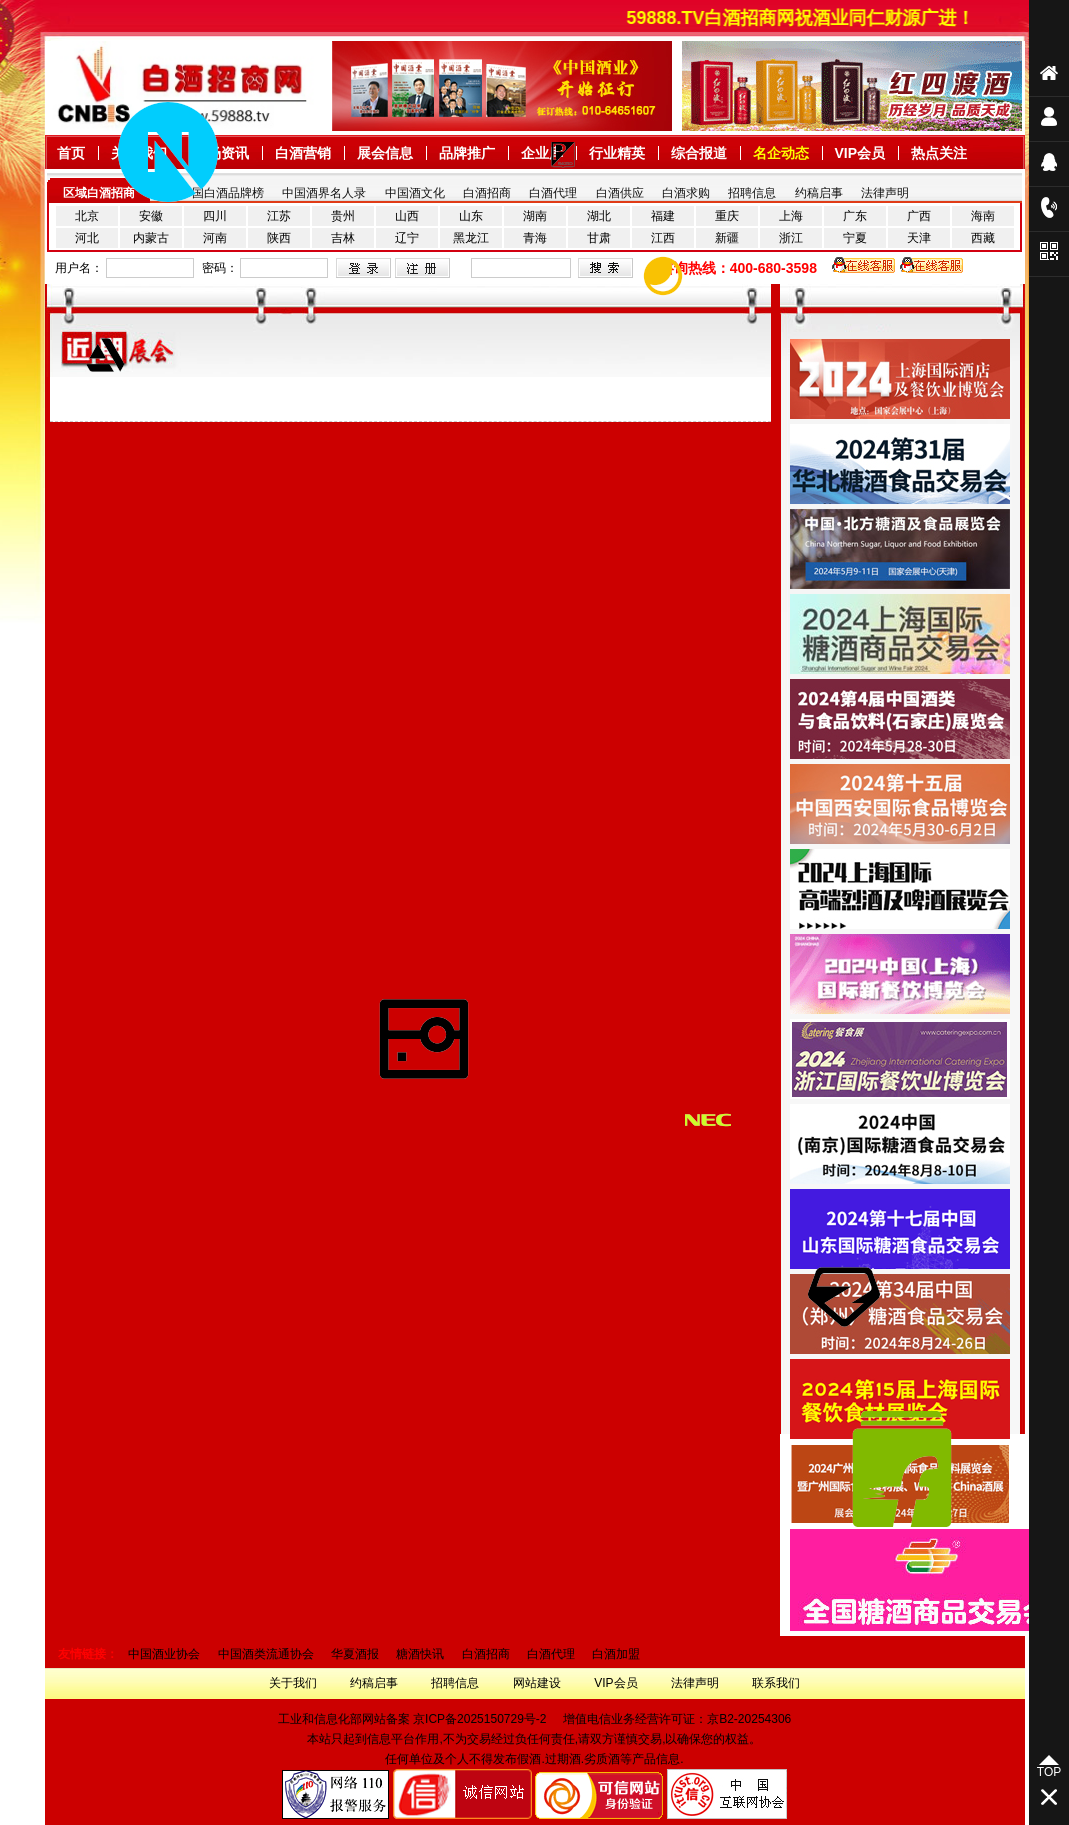  I want to click on start a presentation or slideshow, so click(424, 1039).